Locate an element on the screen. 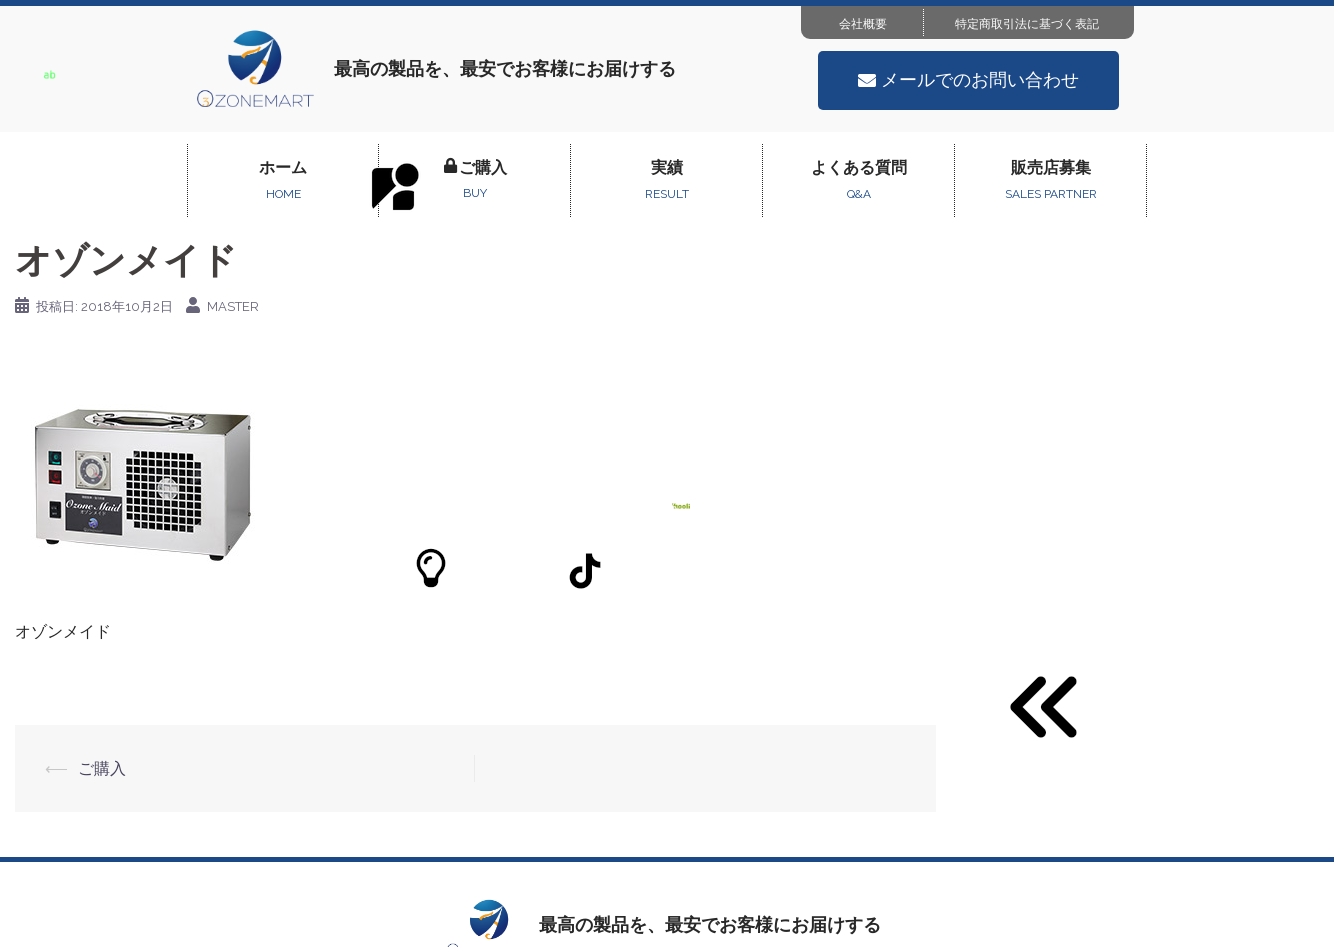 This screenshot has width=1334, height=947. open tiktok app is located at coordinates (585, 571).